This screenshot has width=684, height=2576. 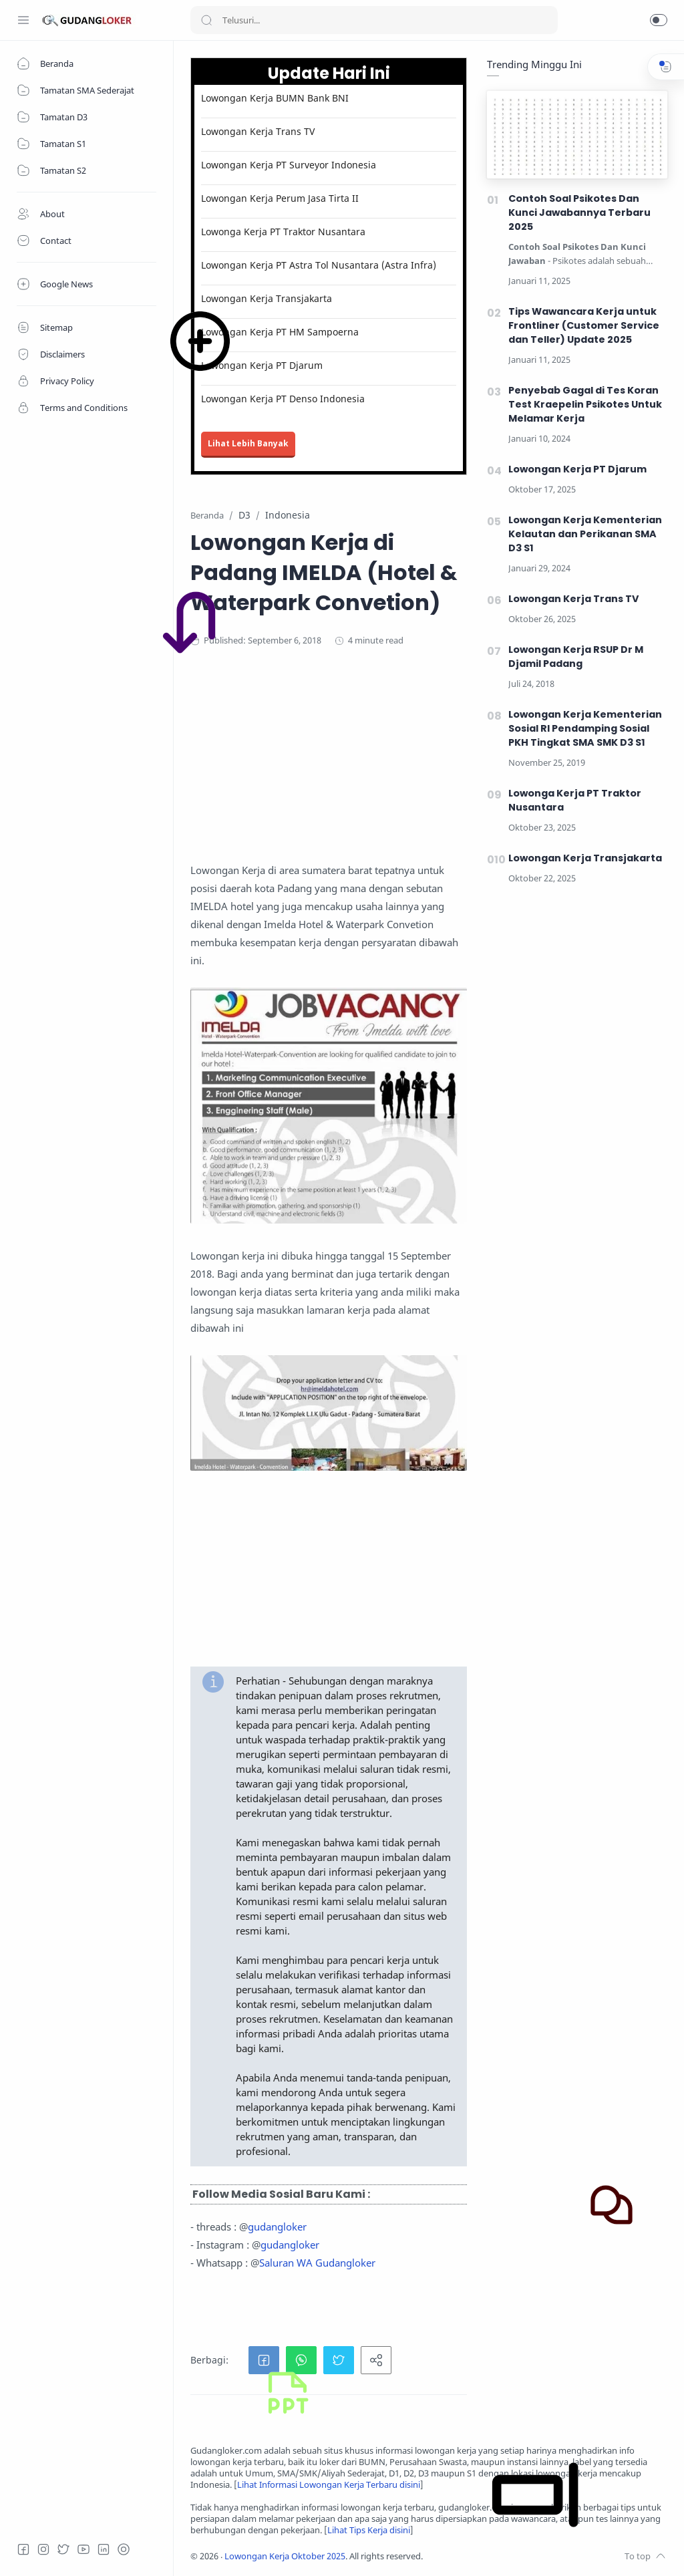 I want to click on open a PowerPoint presentation file, so click(x=287, y=2394).